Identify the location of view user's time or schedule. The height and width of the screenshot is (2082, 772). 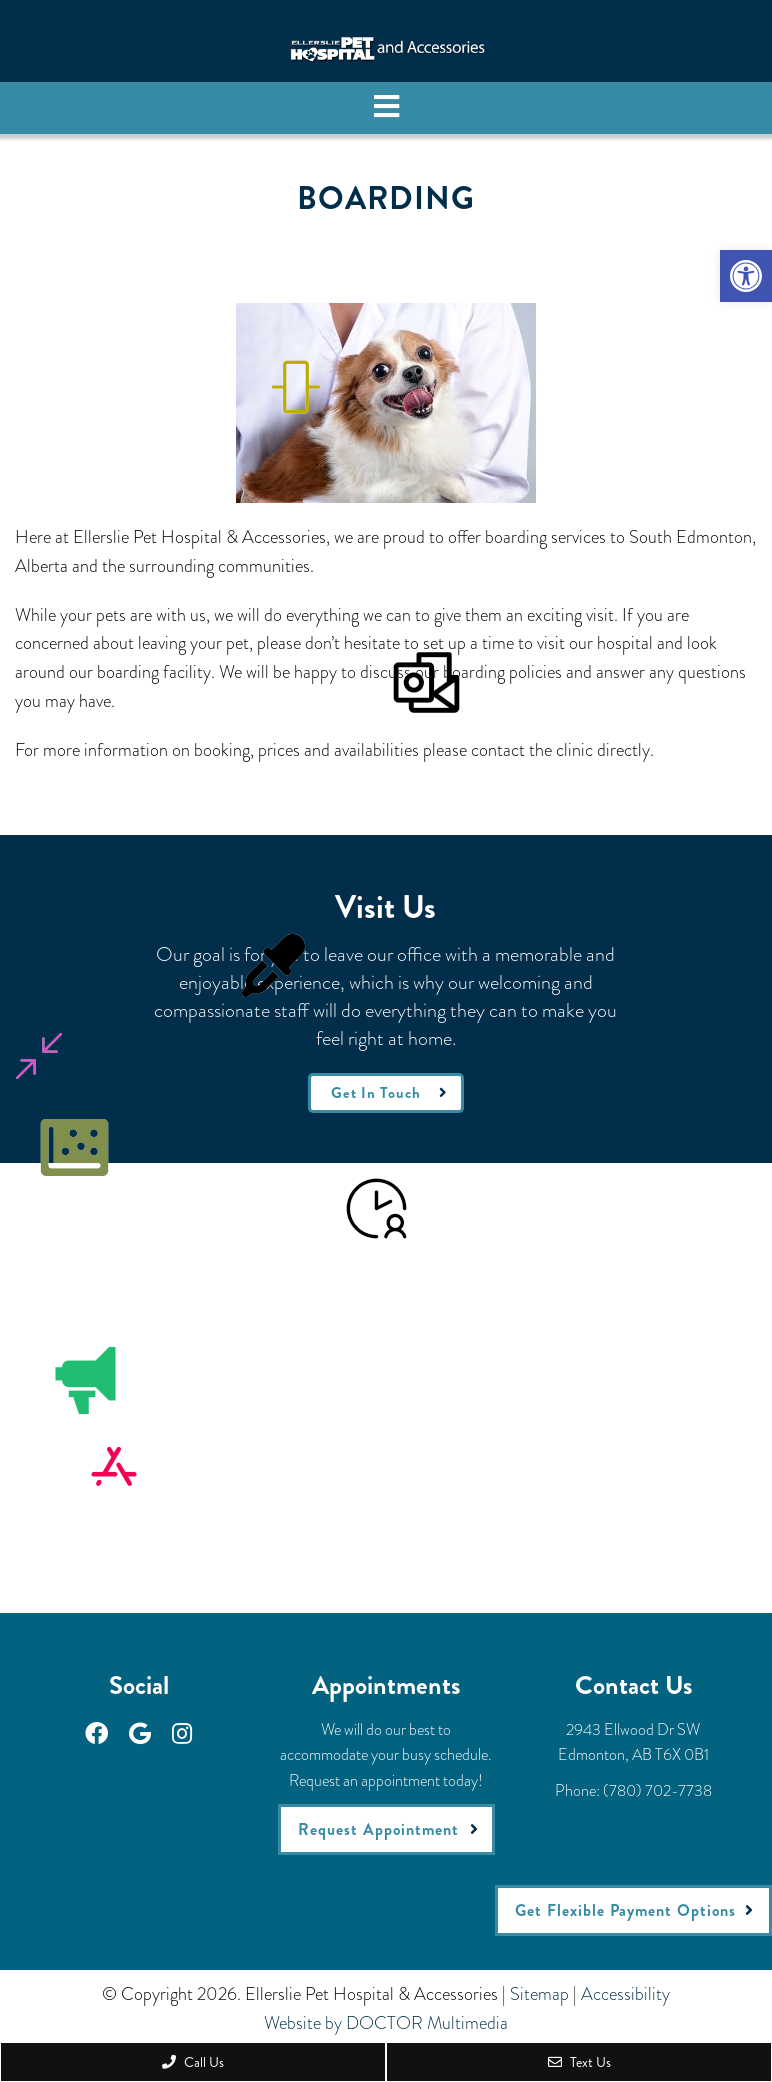
(376, 1208).